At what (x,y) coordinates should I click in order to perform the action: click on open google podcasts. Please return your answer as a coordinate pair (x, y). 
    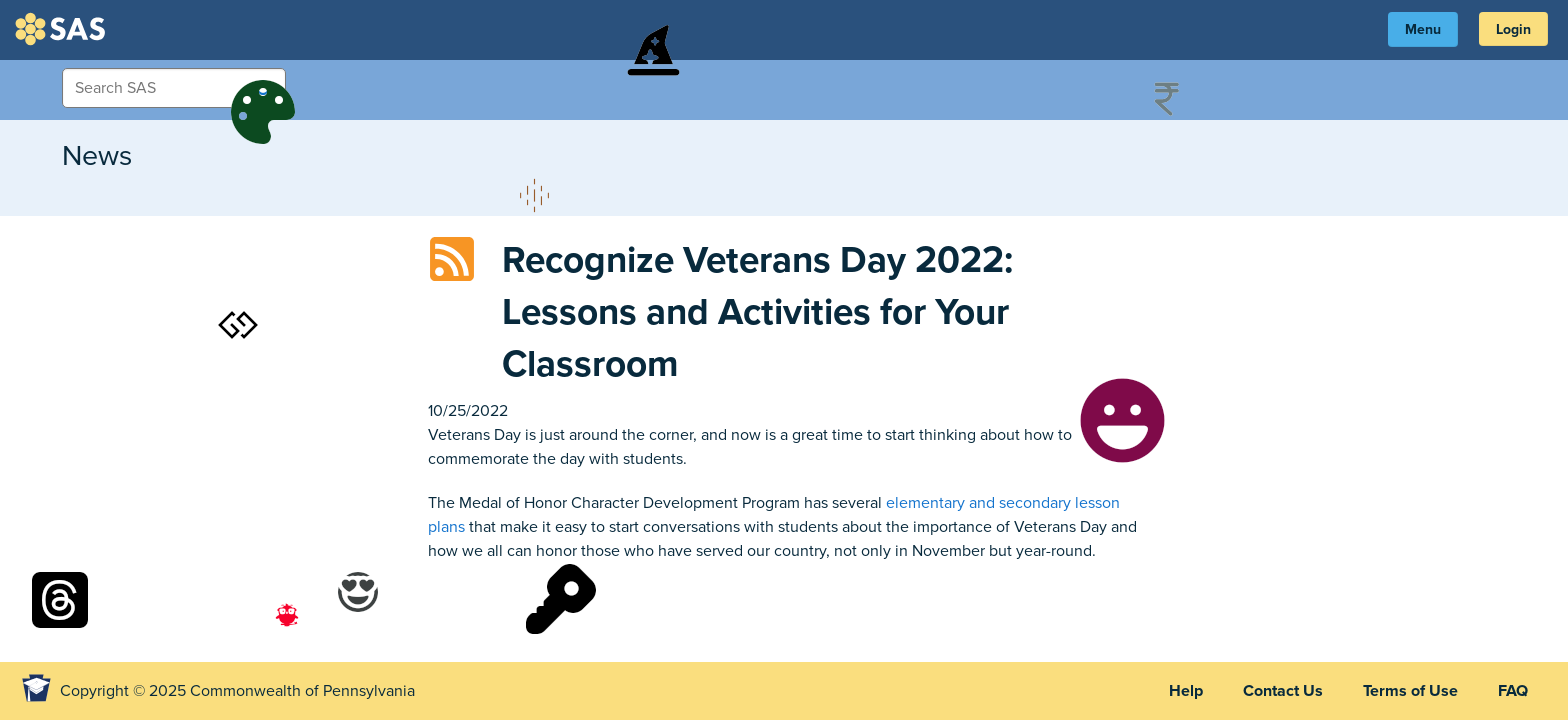
    Looking at the image, I should click on (534, 195).